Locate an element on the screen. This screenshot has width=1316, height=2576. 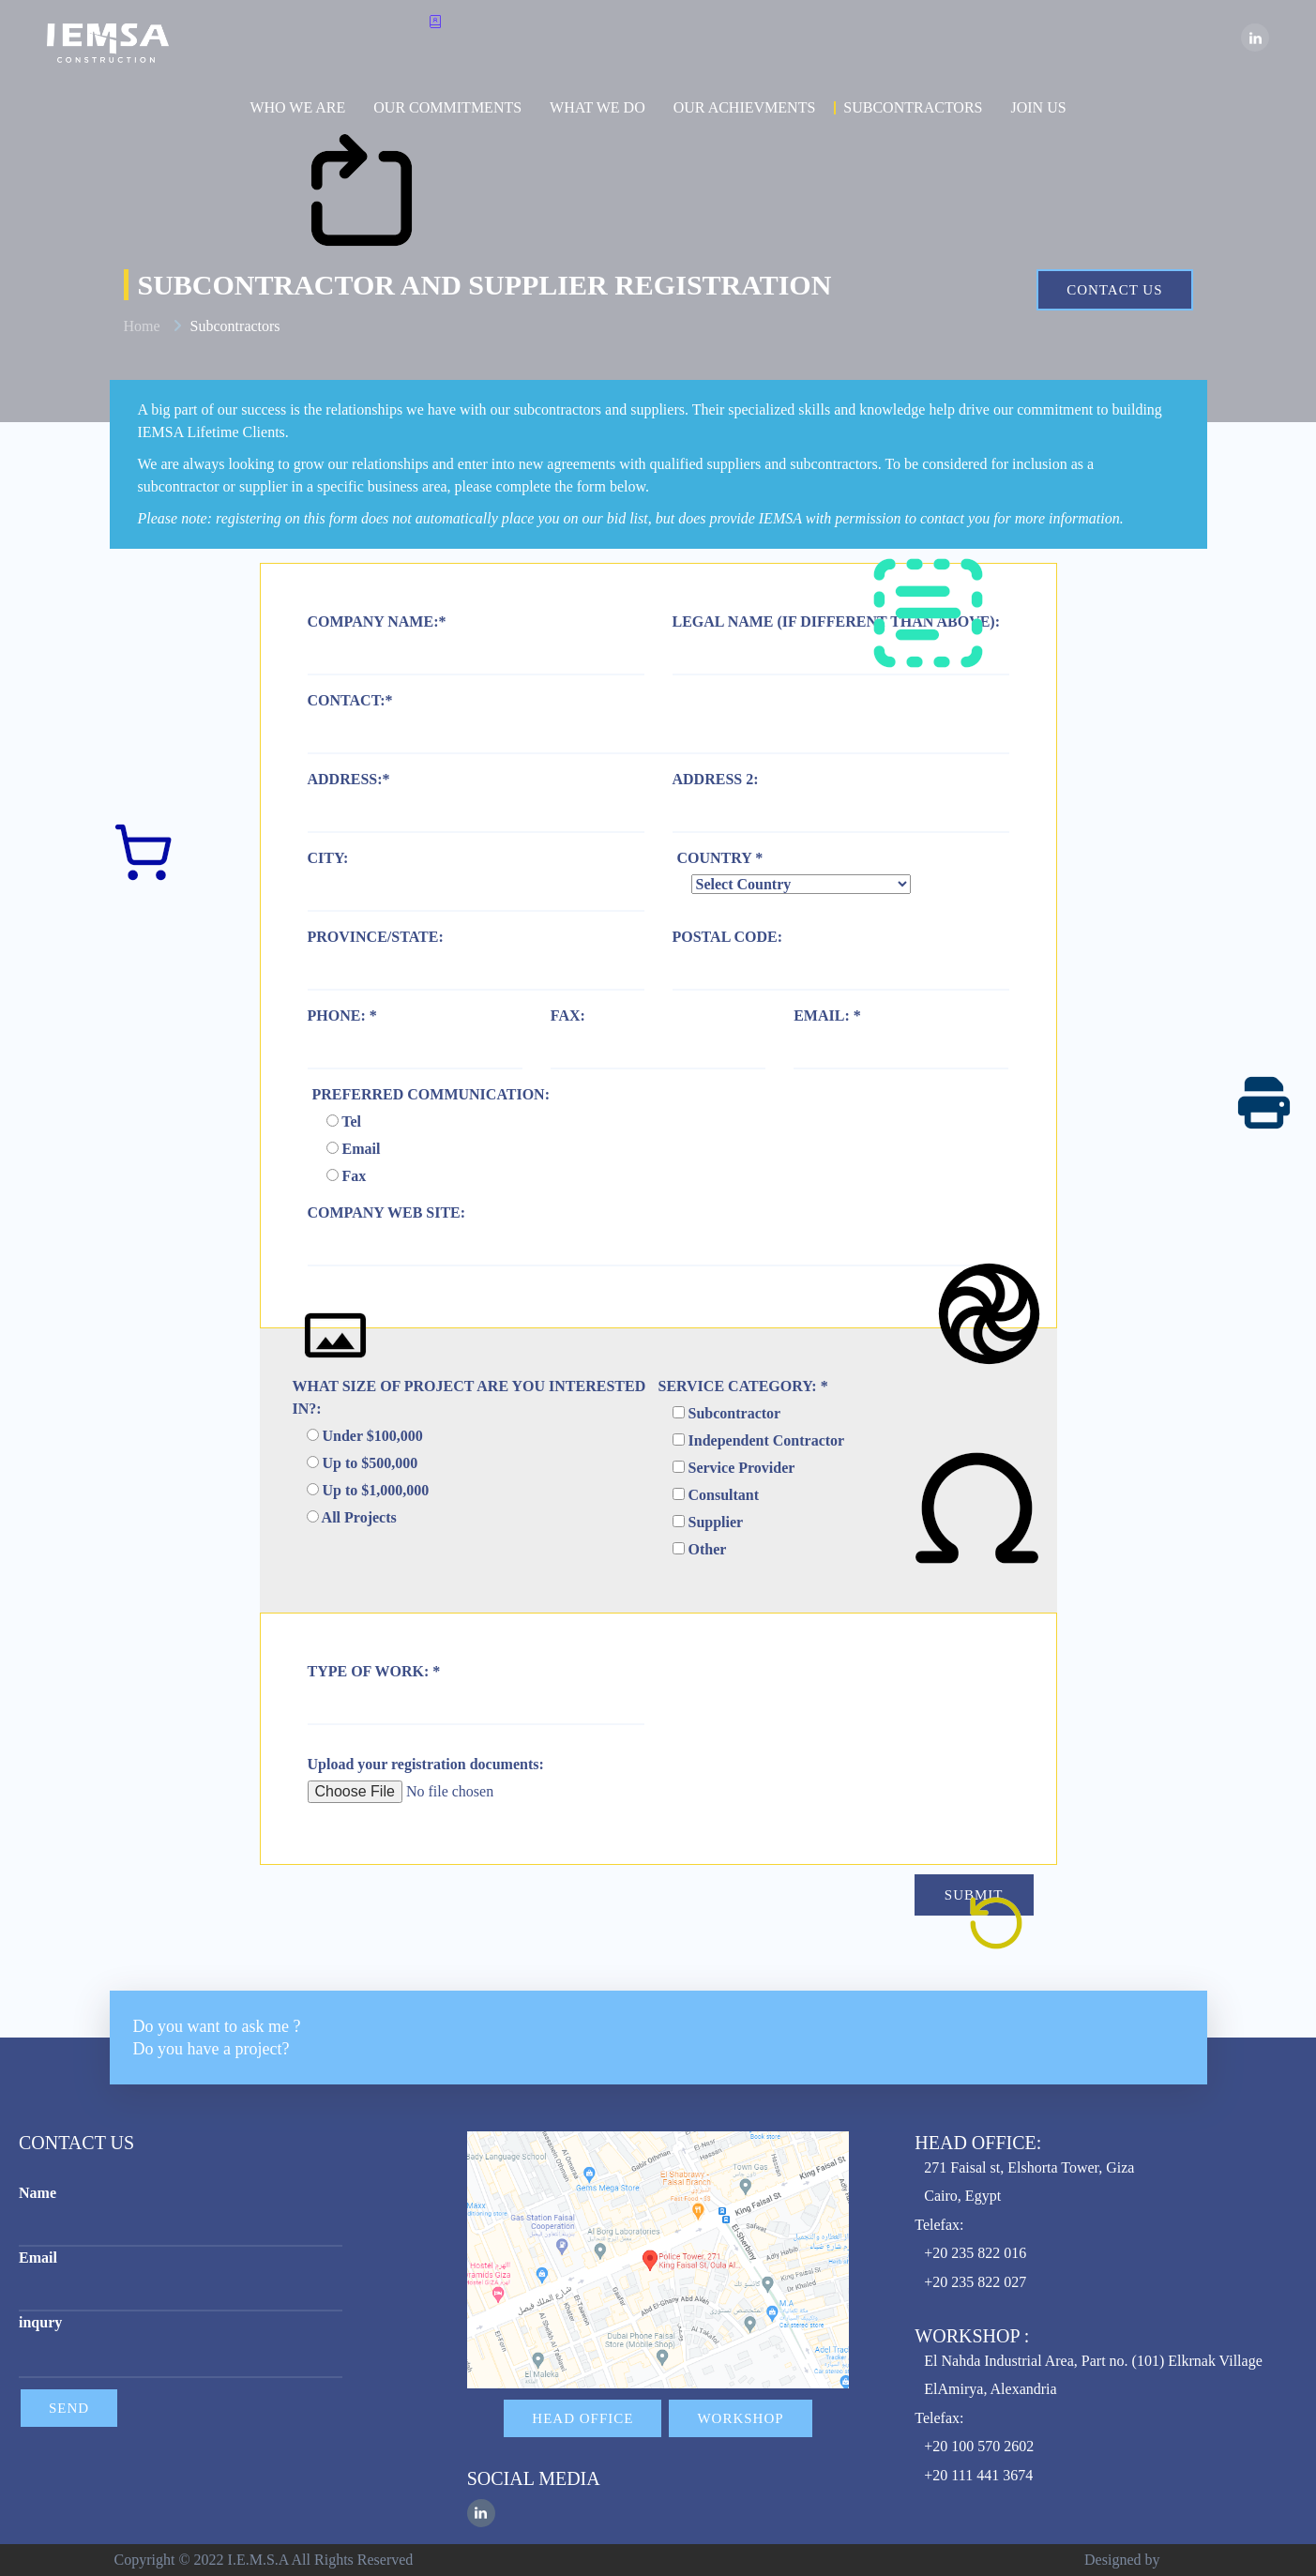
indicates content is loading is located at coordinates (989, 1313).